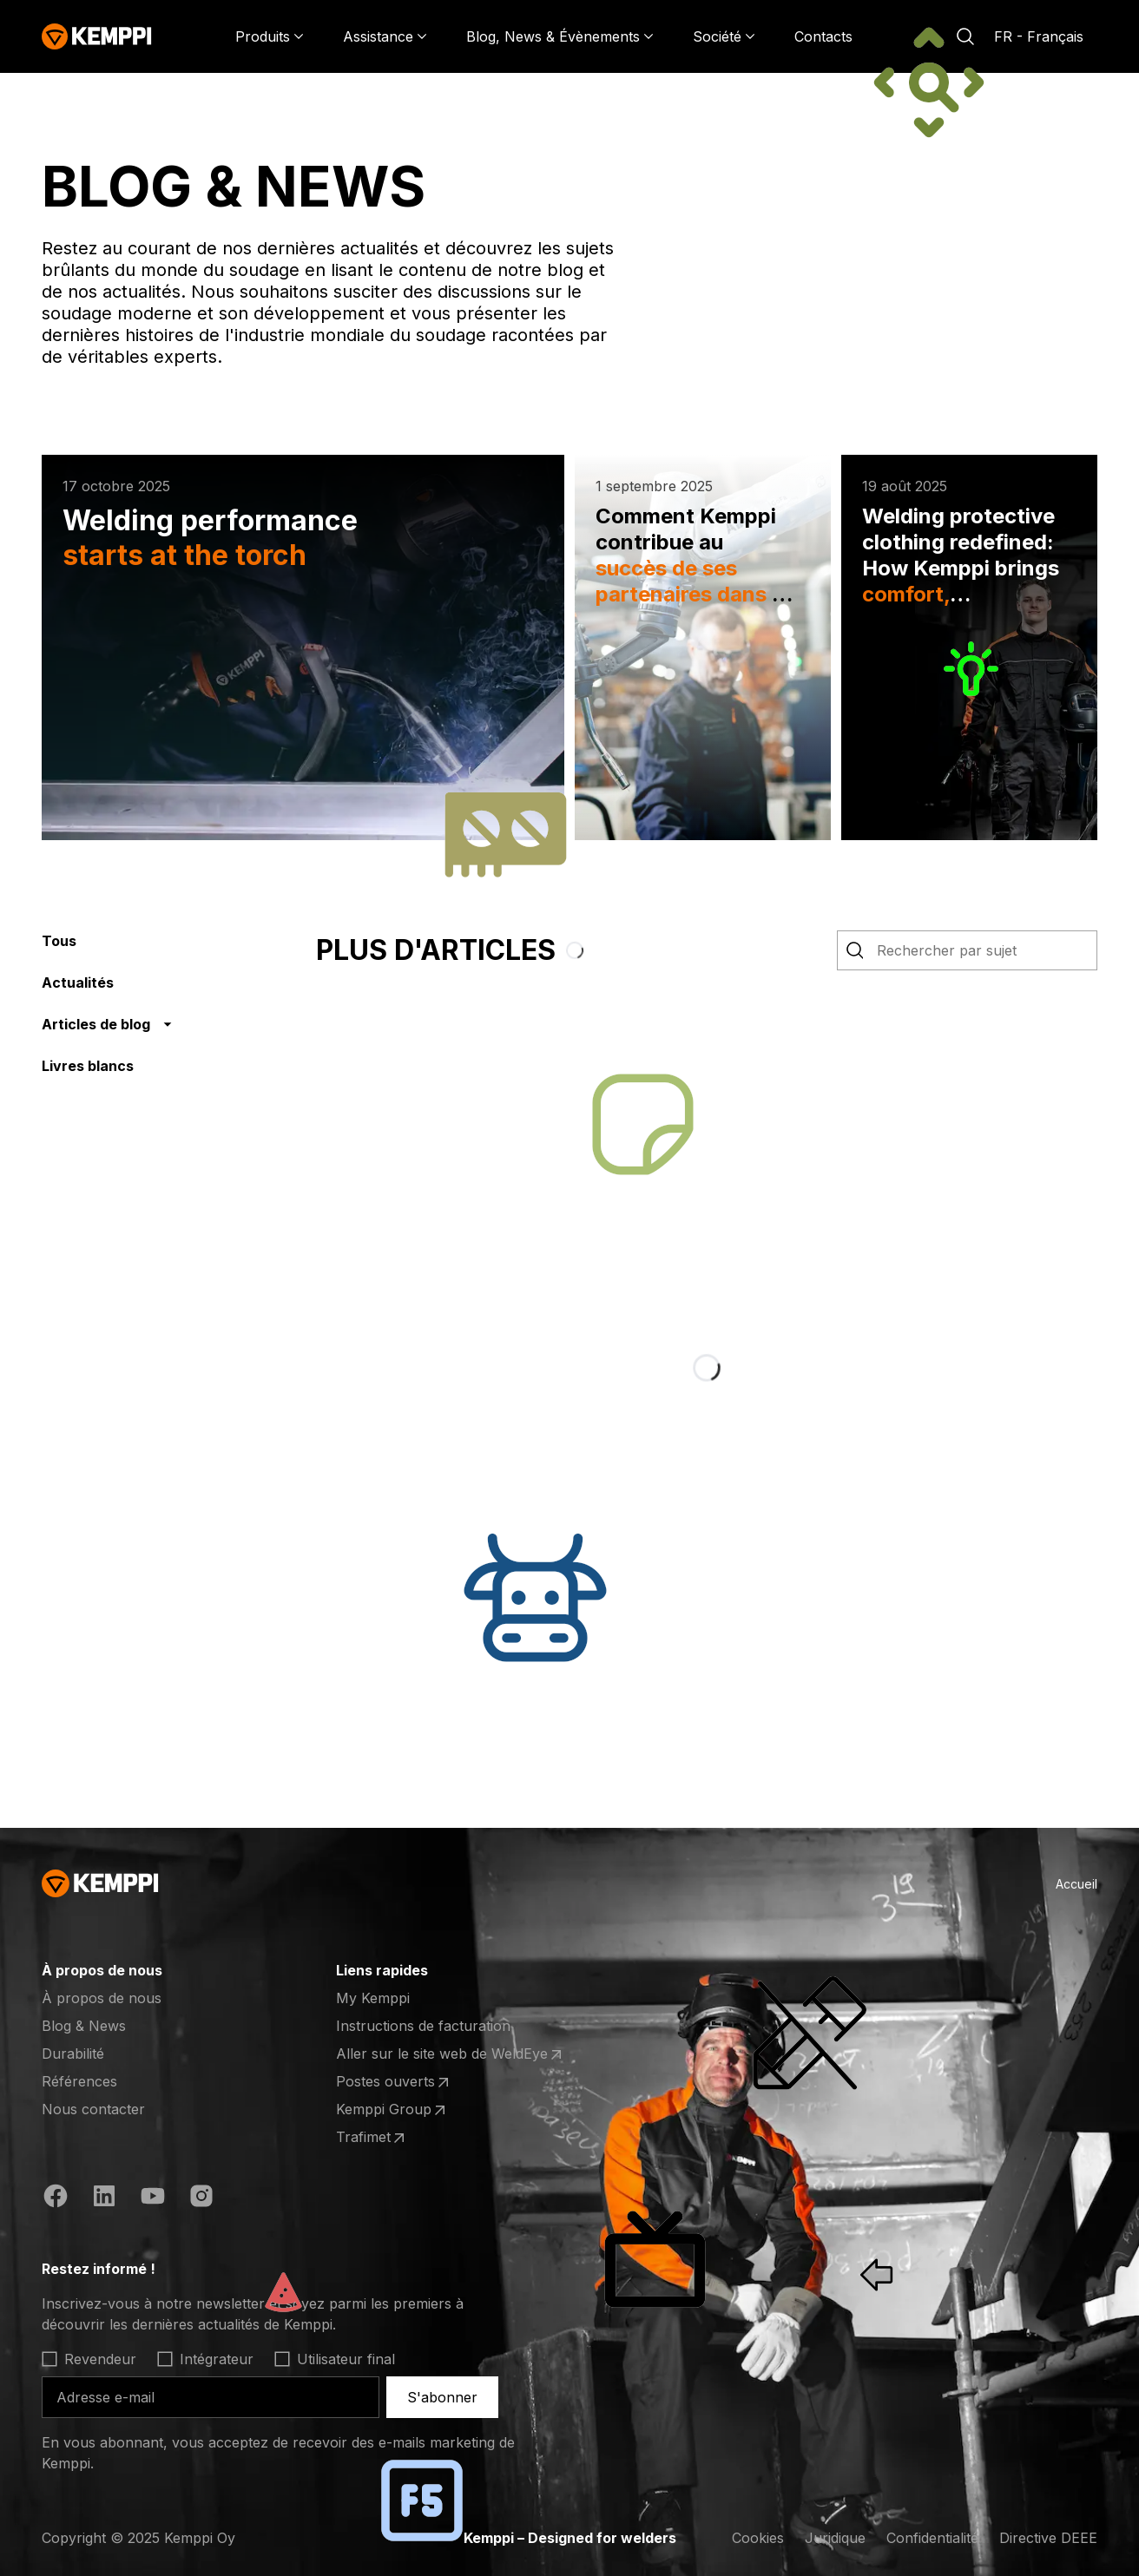 This screenshot has width=1139, height=2576. Describe the element at coordinates (283, 2291) in the screenshot. I see `order pizza or food delivery` at that location.